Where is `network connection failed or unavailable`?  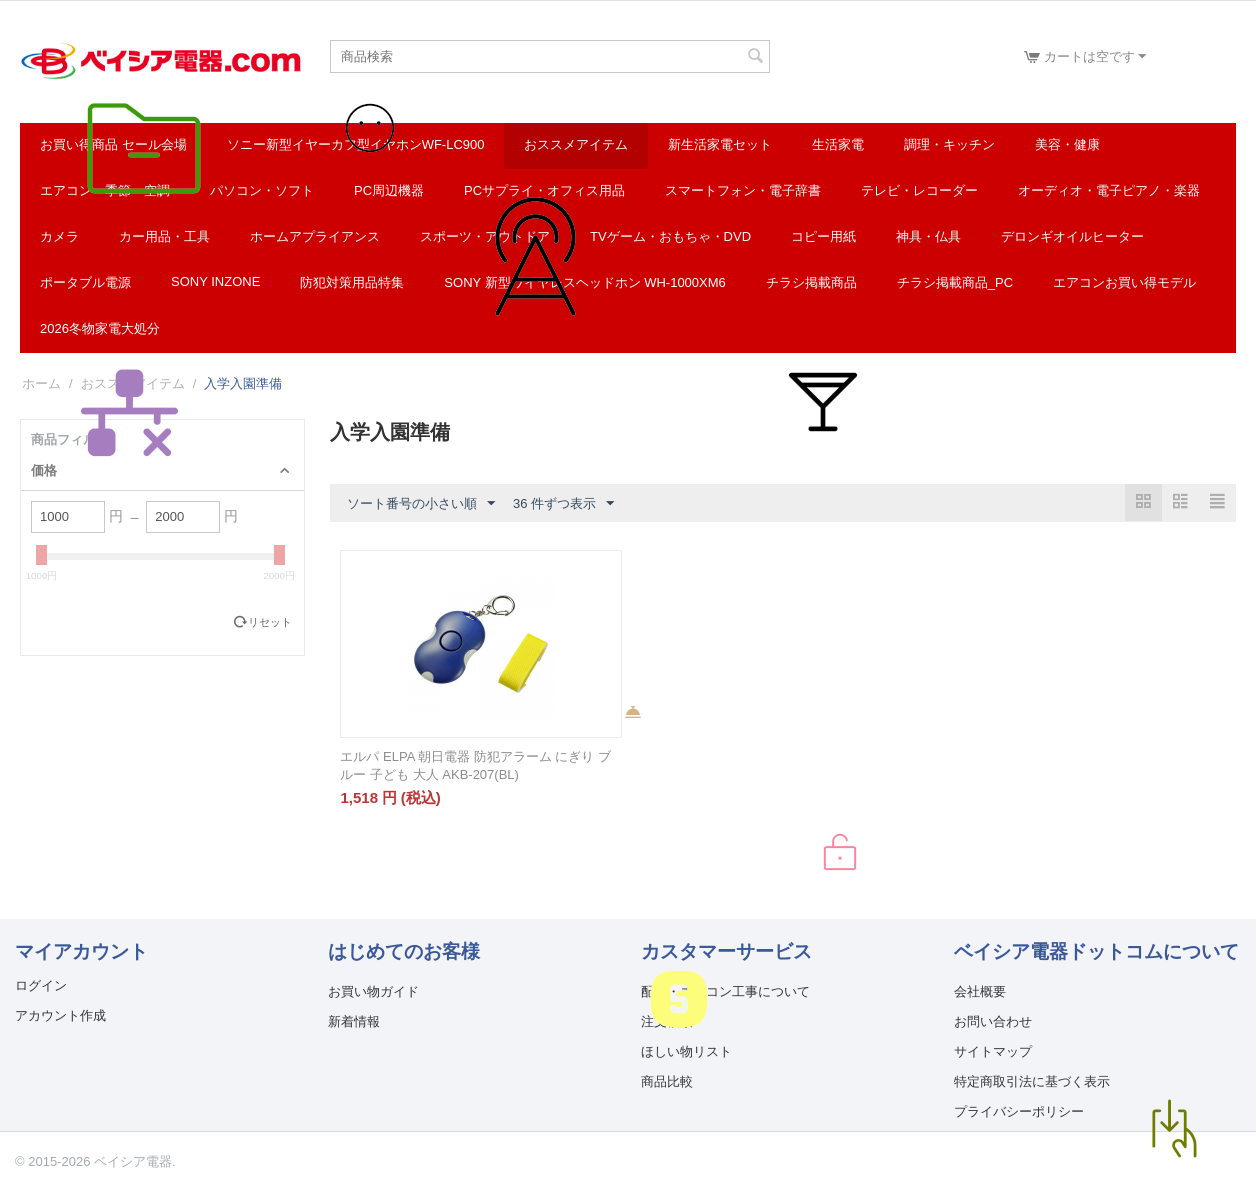 network connection failed or unavailable is located at coordinates (129, 414).